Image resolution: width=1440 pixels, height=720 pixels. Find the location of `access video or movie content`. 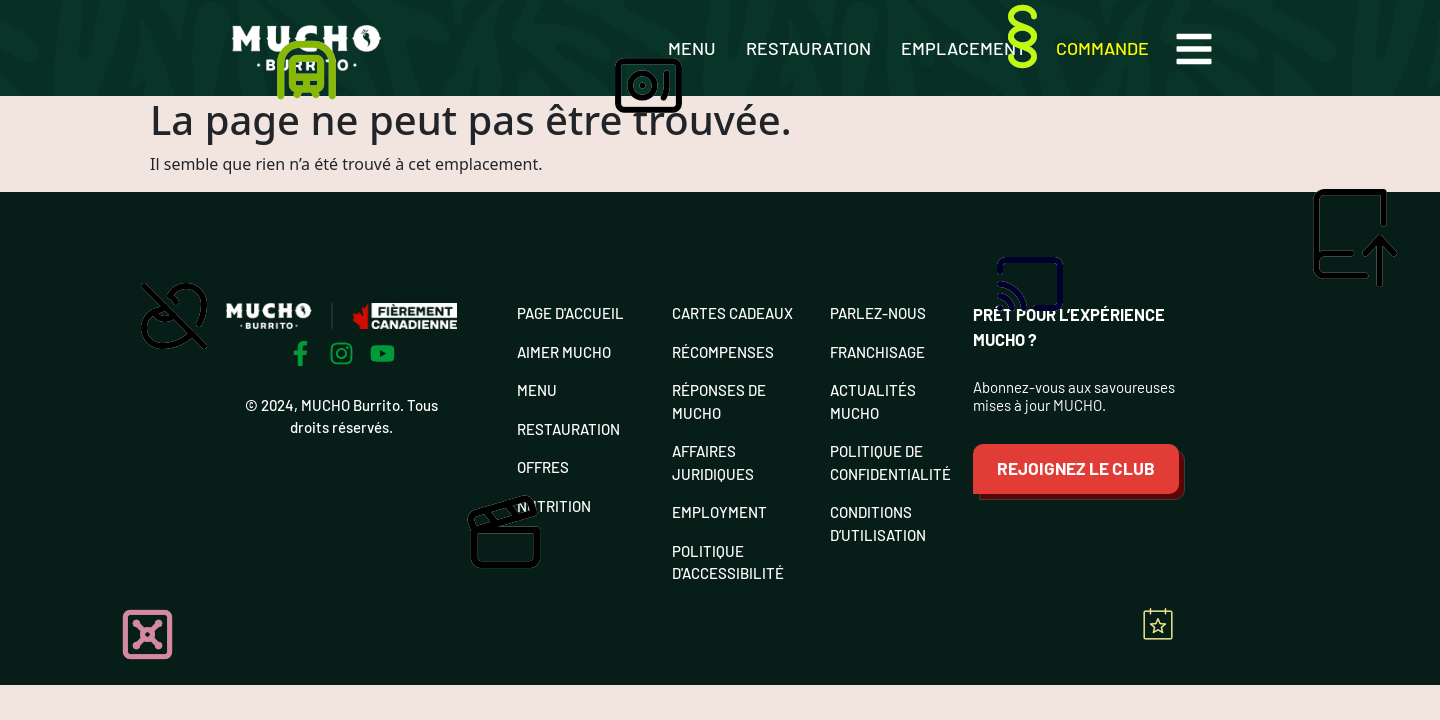

access video or movie content is located at coordinates (505, 533).